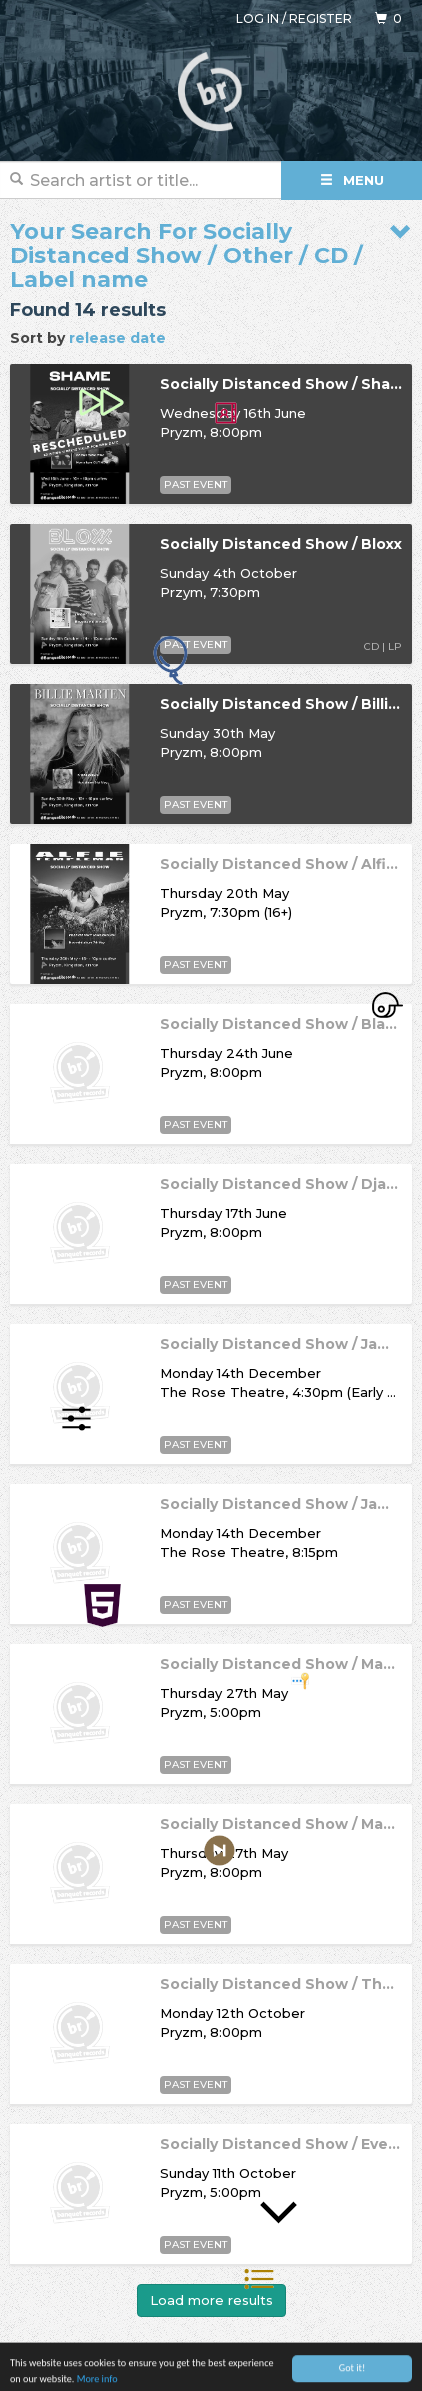  Describe the element at coordinates (102, 1605) in the screenshot. I see `indicates HTML5 technology or web development` at that location.